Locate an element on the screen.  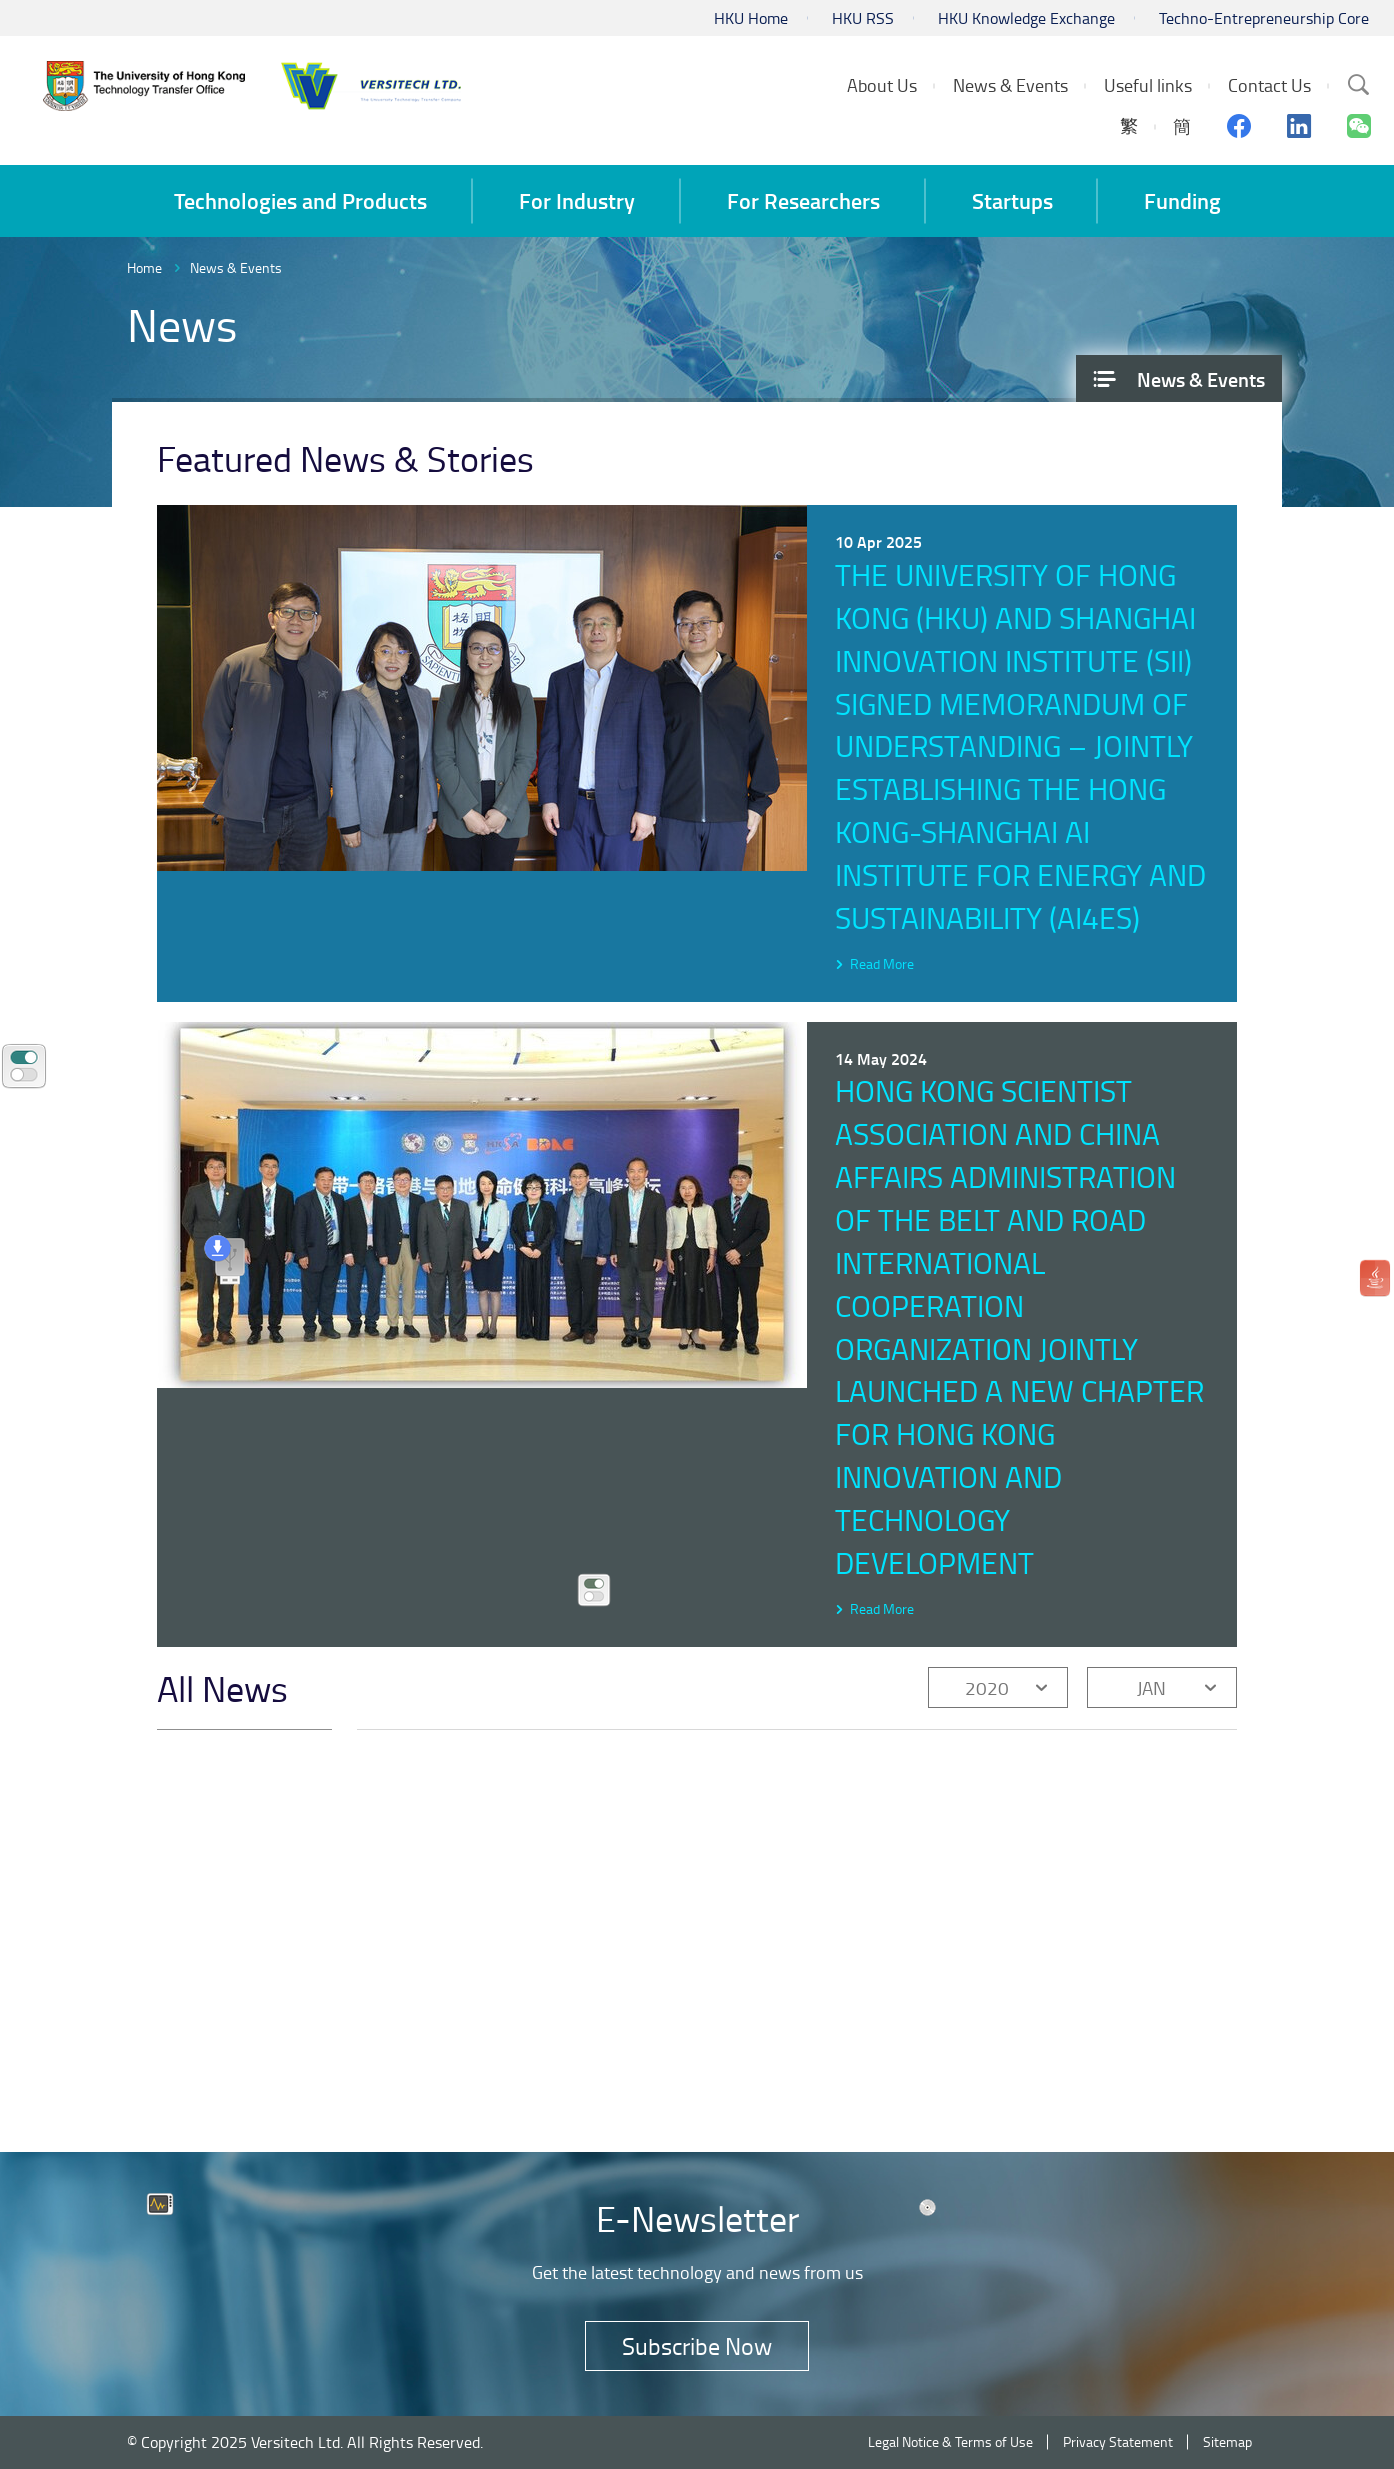
access DVD or optical disc drive is located at coordinates (927, 2207).